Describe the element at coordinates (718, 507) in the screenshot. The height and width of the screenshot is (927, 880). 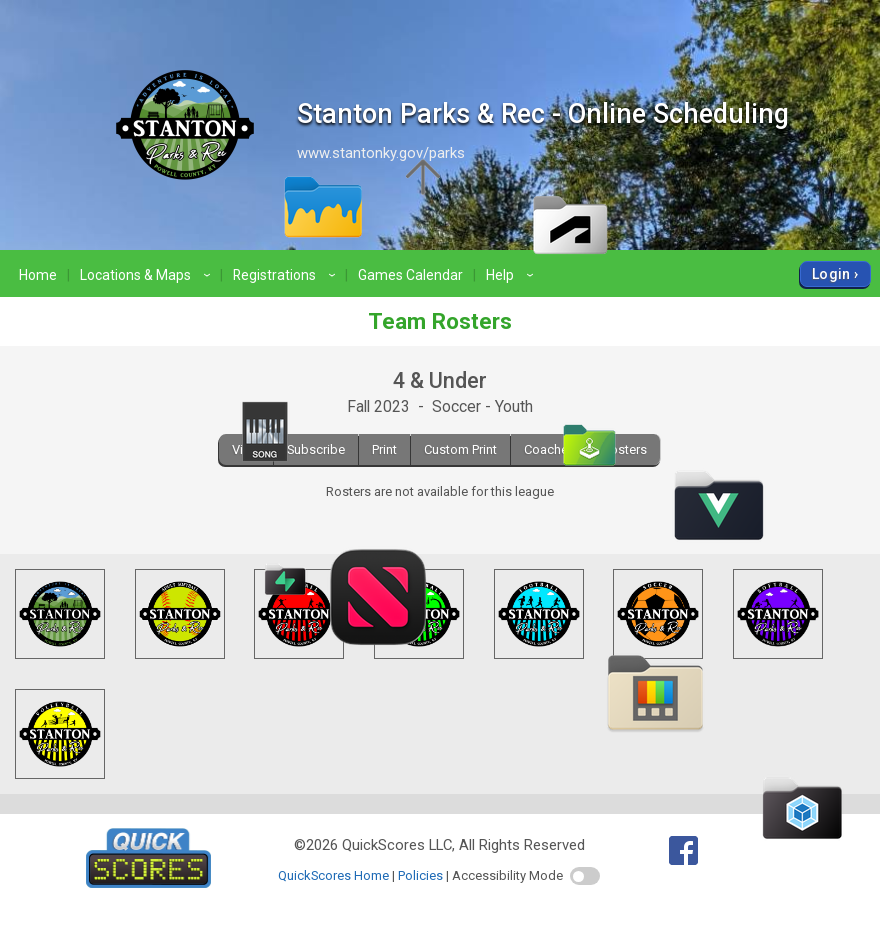
I see `open folder containing vue.js project files` at that location.